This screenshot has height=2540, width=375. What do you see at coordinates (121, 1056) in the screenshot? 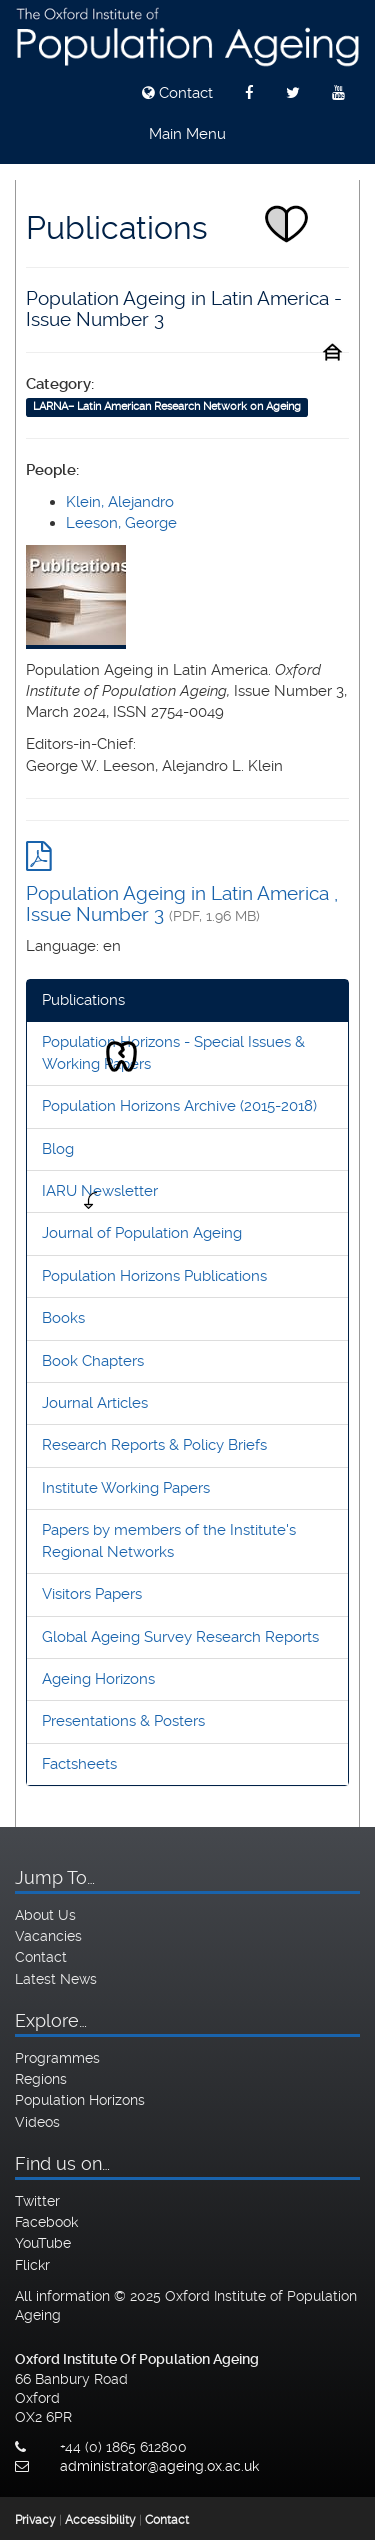
I see `indicates a chipped or damaged tooth` at bounding box center [121, 1056].